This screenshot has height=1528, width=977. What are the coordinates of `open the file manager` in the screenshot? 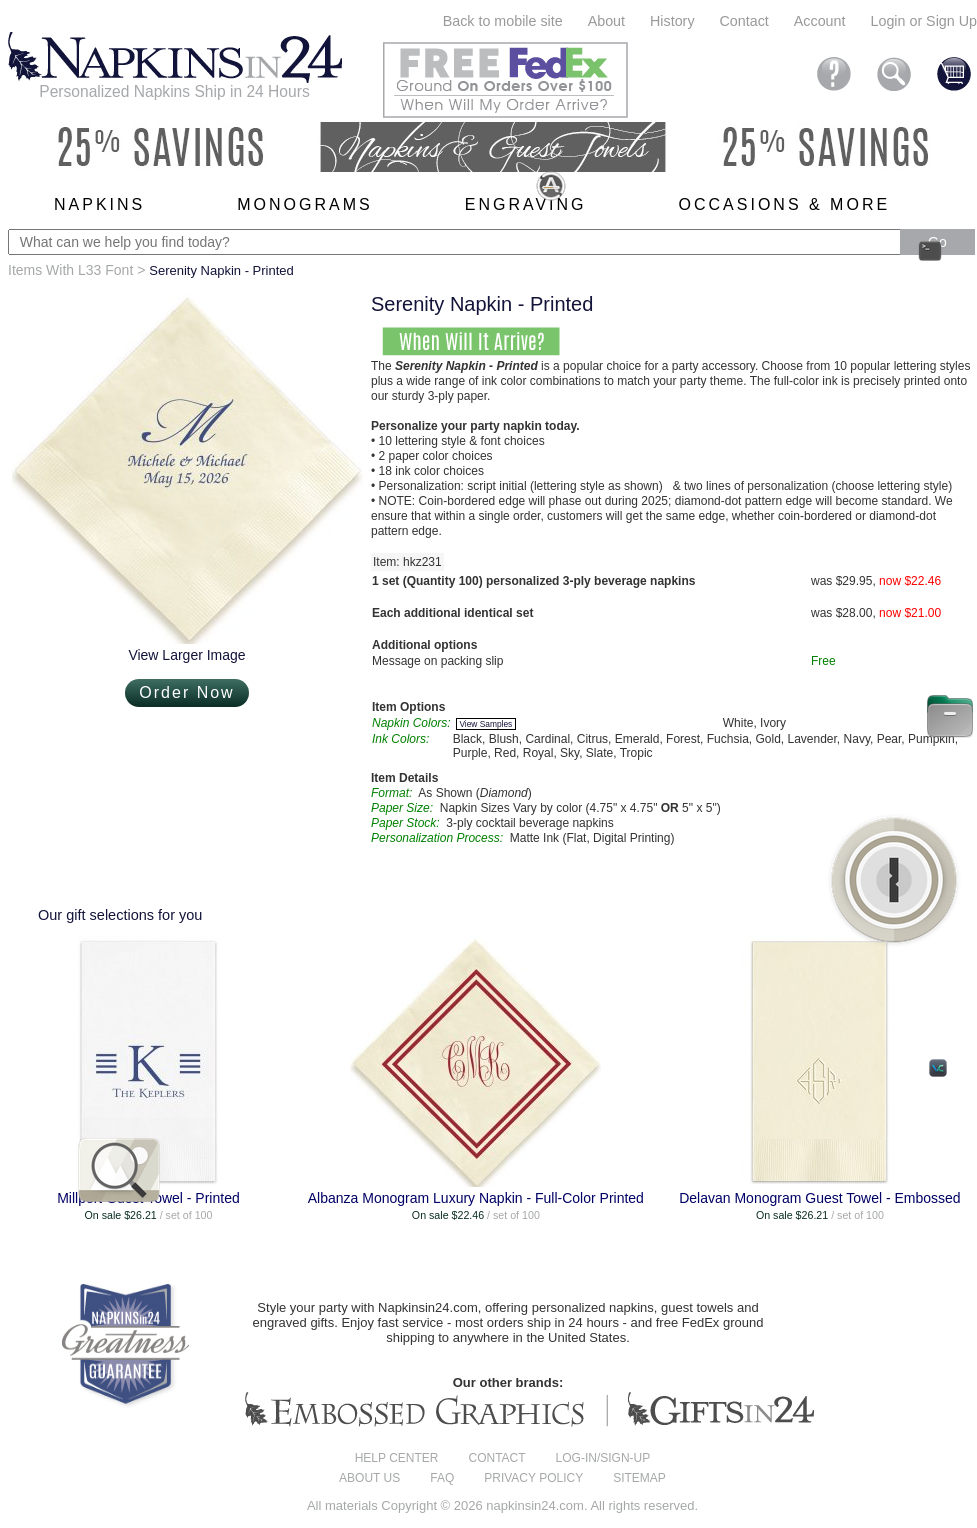 It's located at (950, 716).